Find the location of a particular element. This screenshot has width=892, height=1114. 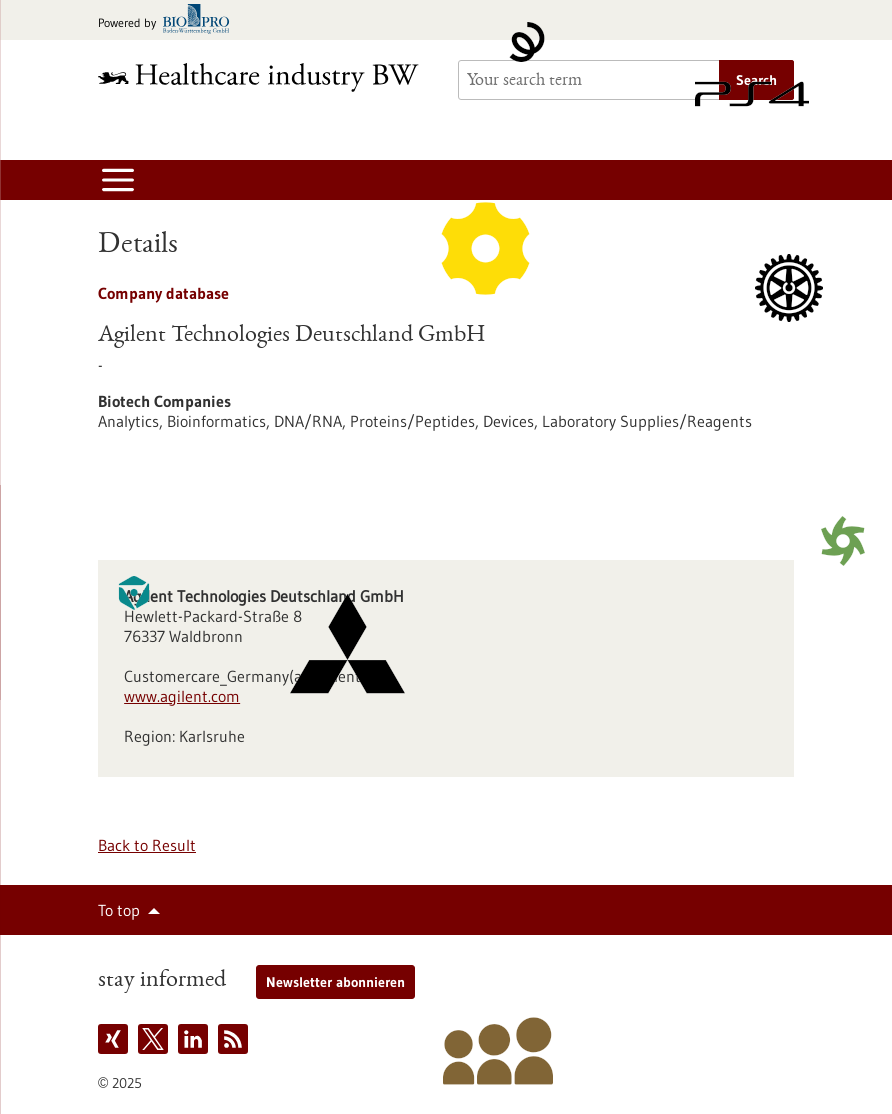

launch octane render application is located at coordinates (843, 541).